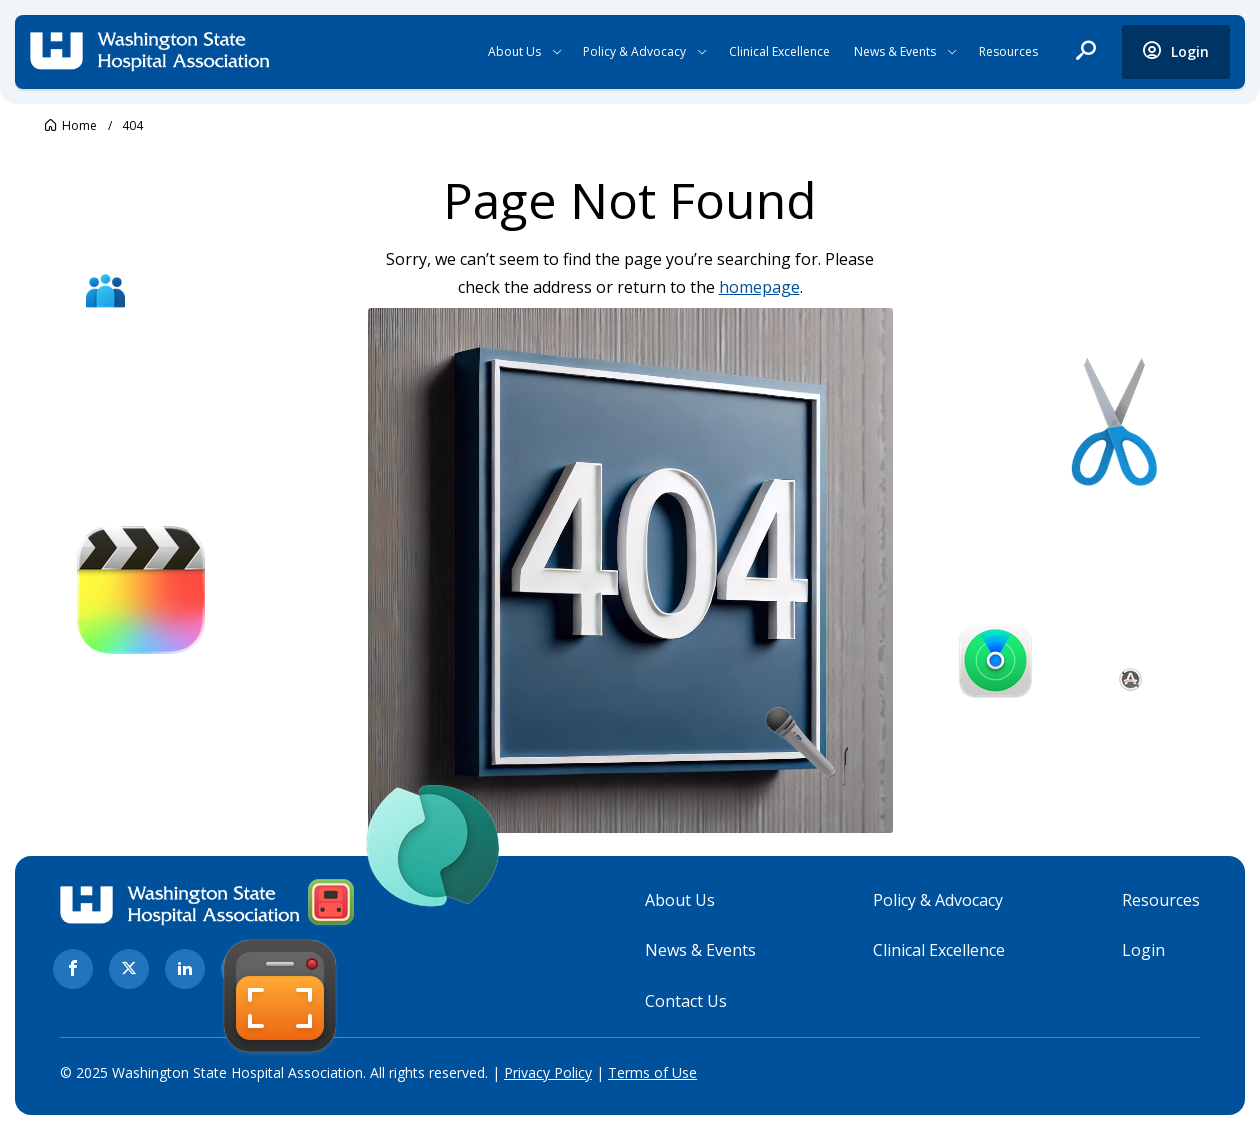  I want to click on open the people app to manage contacts, so click(105, 289).